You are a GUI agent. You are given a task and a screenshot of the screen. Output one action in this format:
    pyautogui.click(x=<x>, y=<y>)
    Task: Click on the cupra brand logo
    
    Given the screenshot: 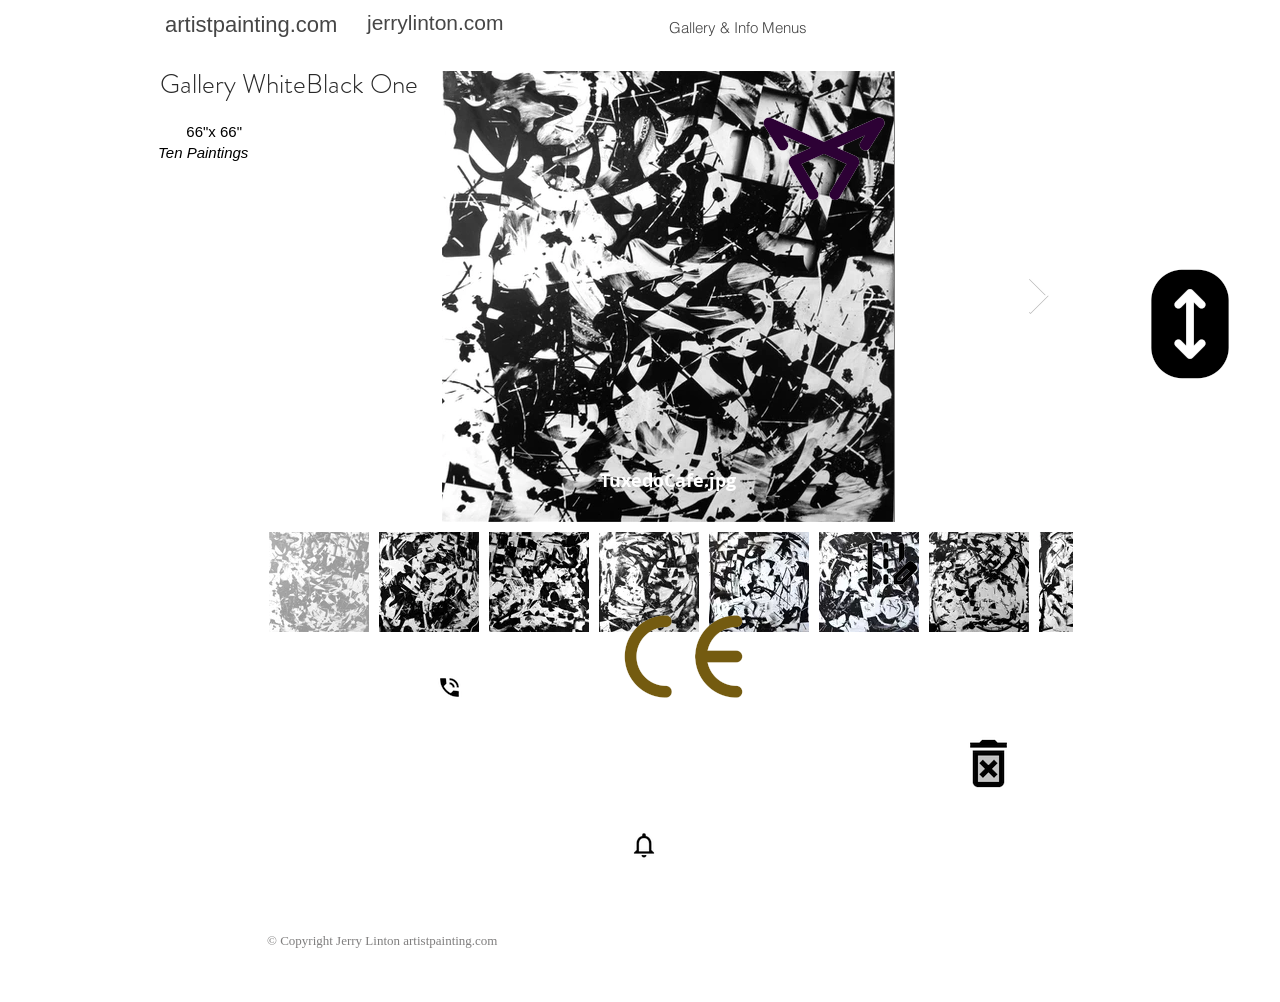 What is the action you would take?
    pyautogui.click(x=824, y=156)
    